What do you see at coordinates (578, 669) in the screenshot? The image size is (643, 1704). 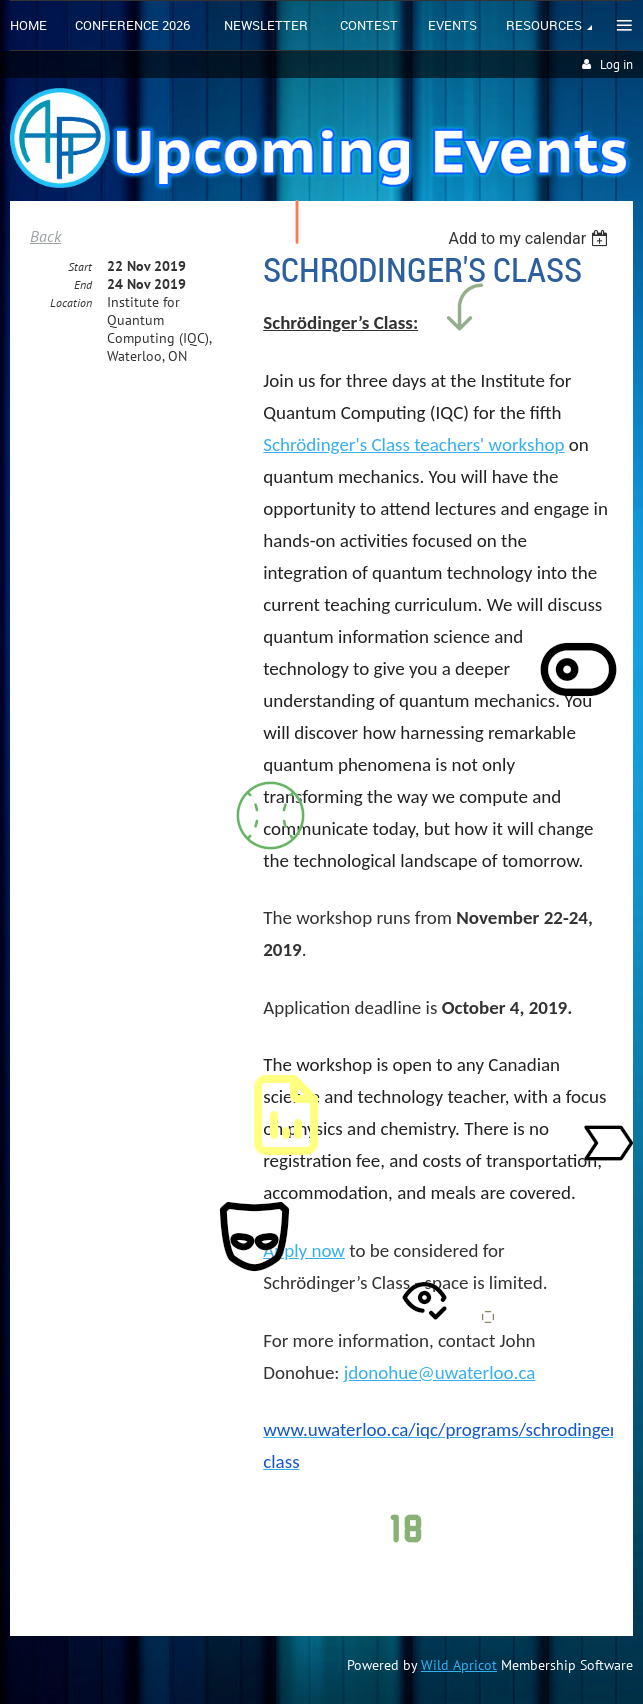 I see `toggle switch in off position` at bounding box center [578, 669].